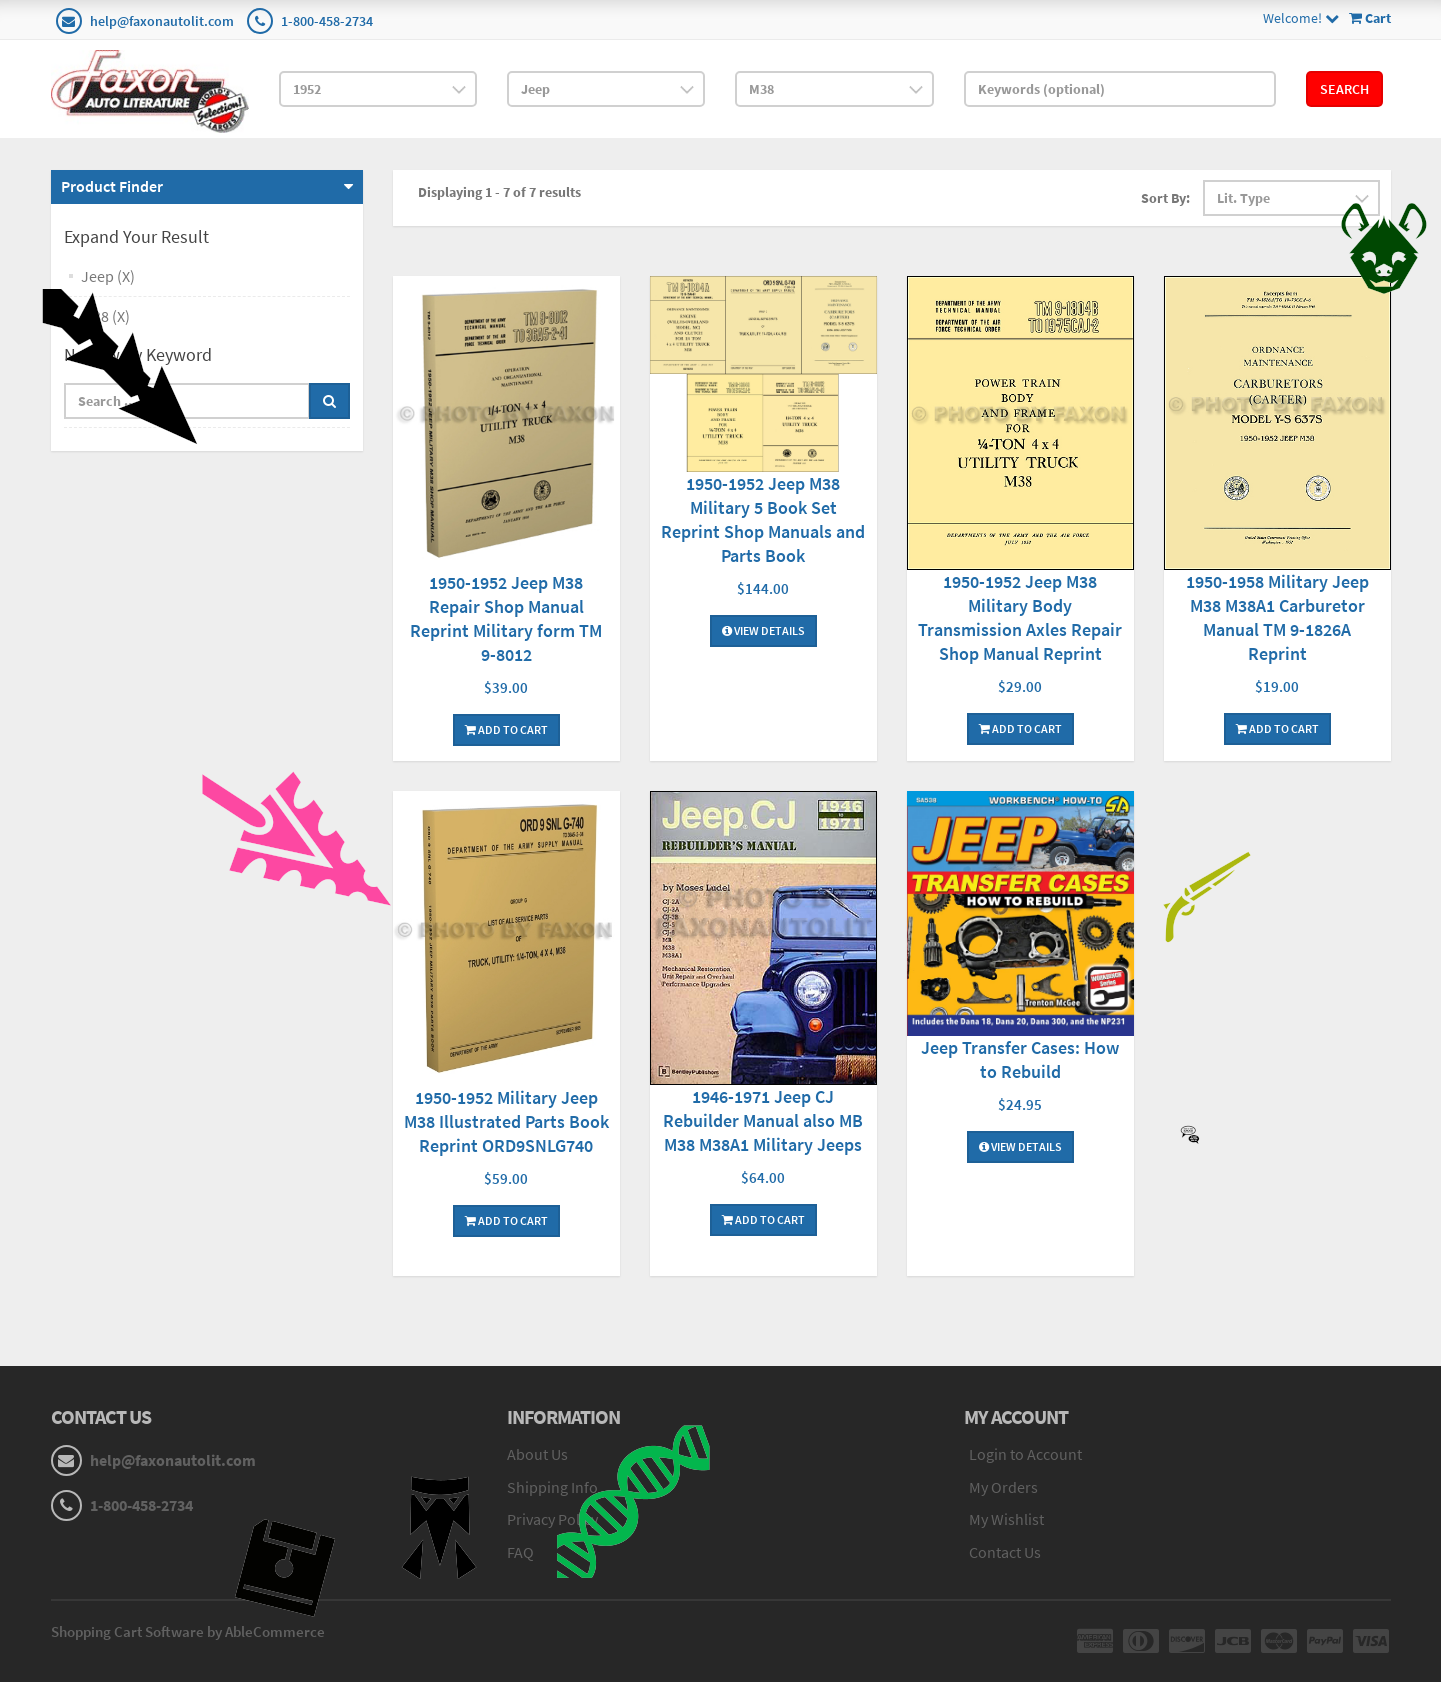 The image size is (1441, 1682). I want to click on open chat or messaging feature, so click(1190, 1135).